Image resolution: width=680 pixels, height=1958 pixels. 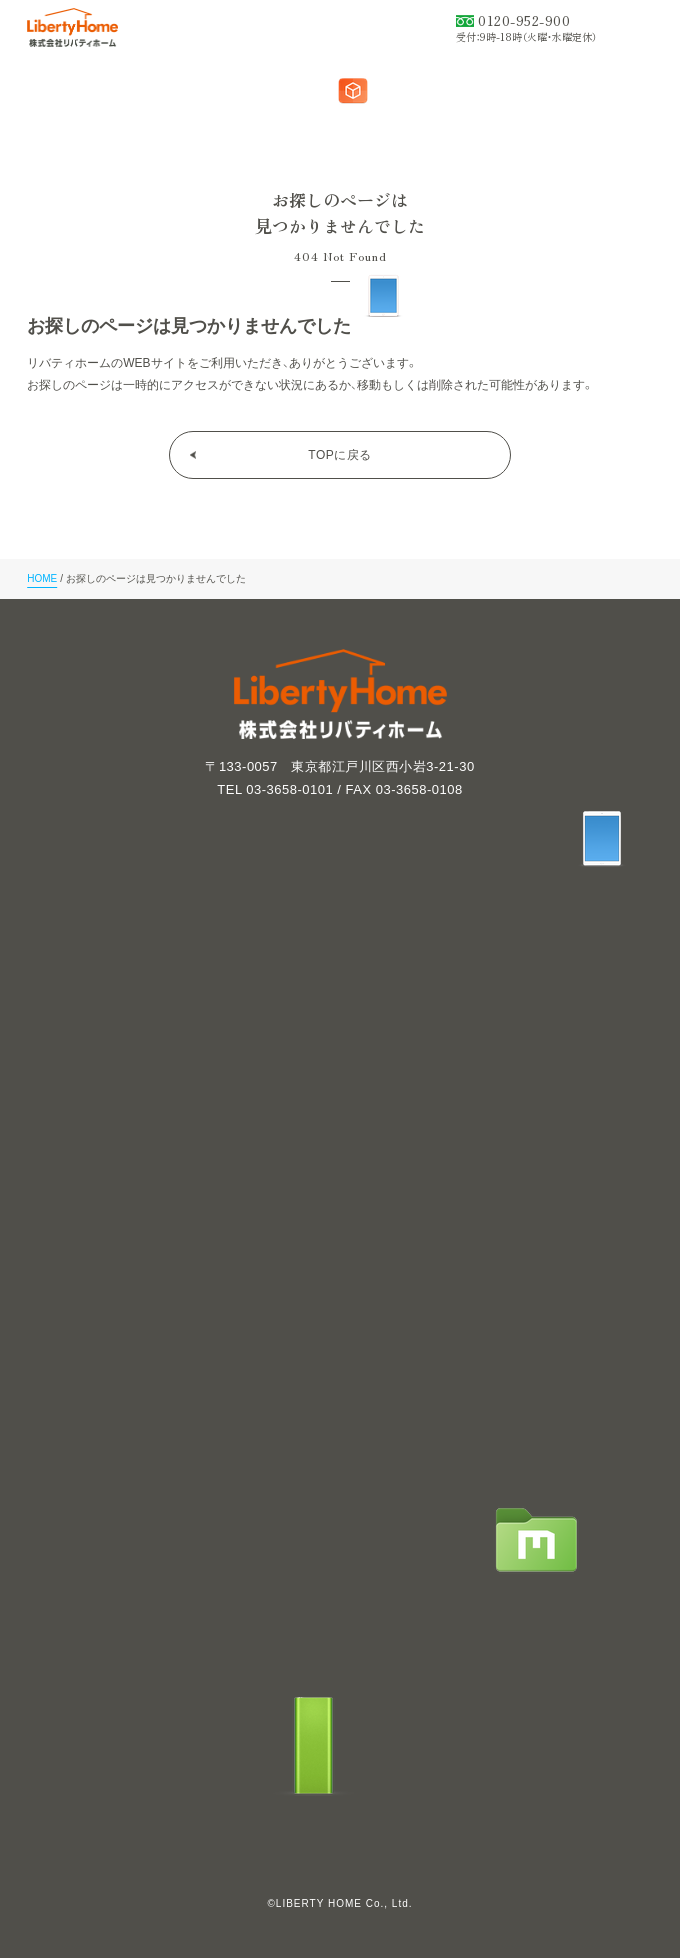 What do you see at coordinates (536, 1542) in the screenshot?
I see `open quixel mixer project files folder` at bounding box center [536, 1542].